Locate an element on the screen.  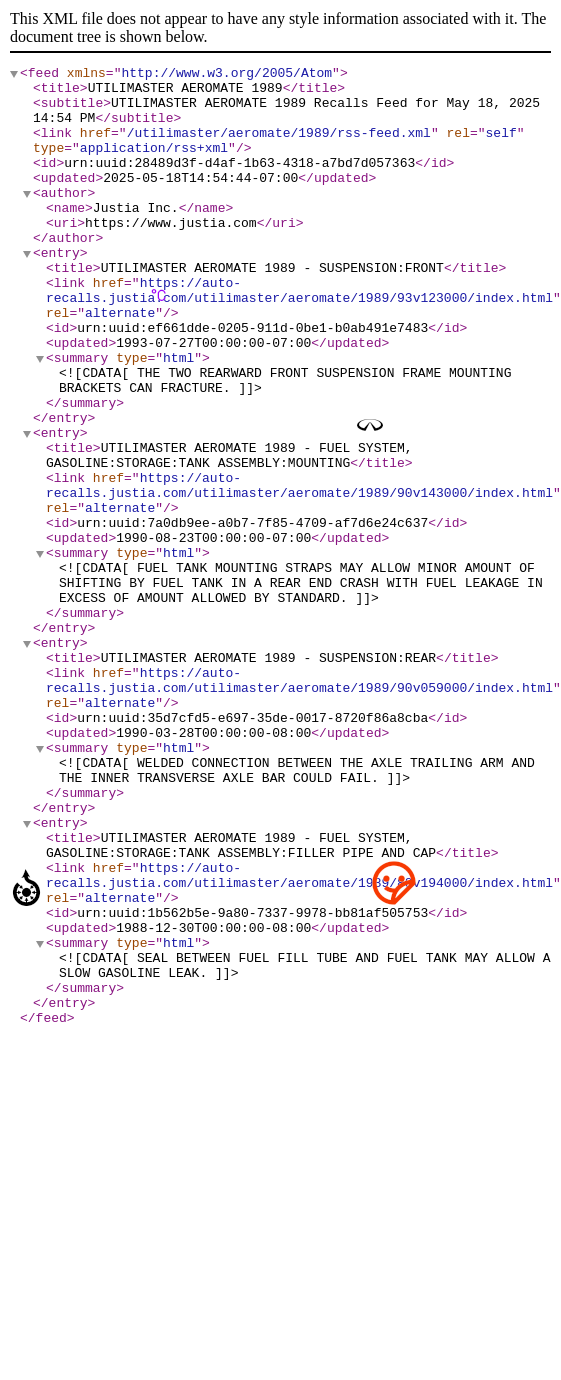
add a sticker to your message is located at coordinates (394, 883).